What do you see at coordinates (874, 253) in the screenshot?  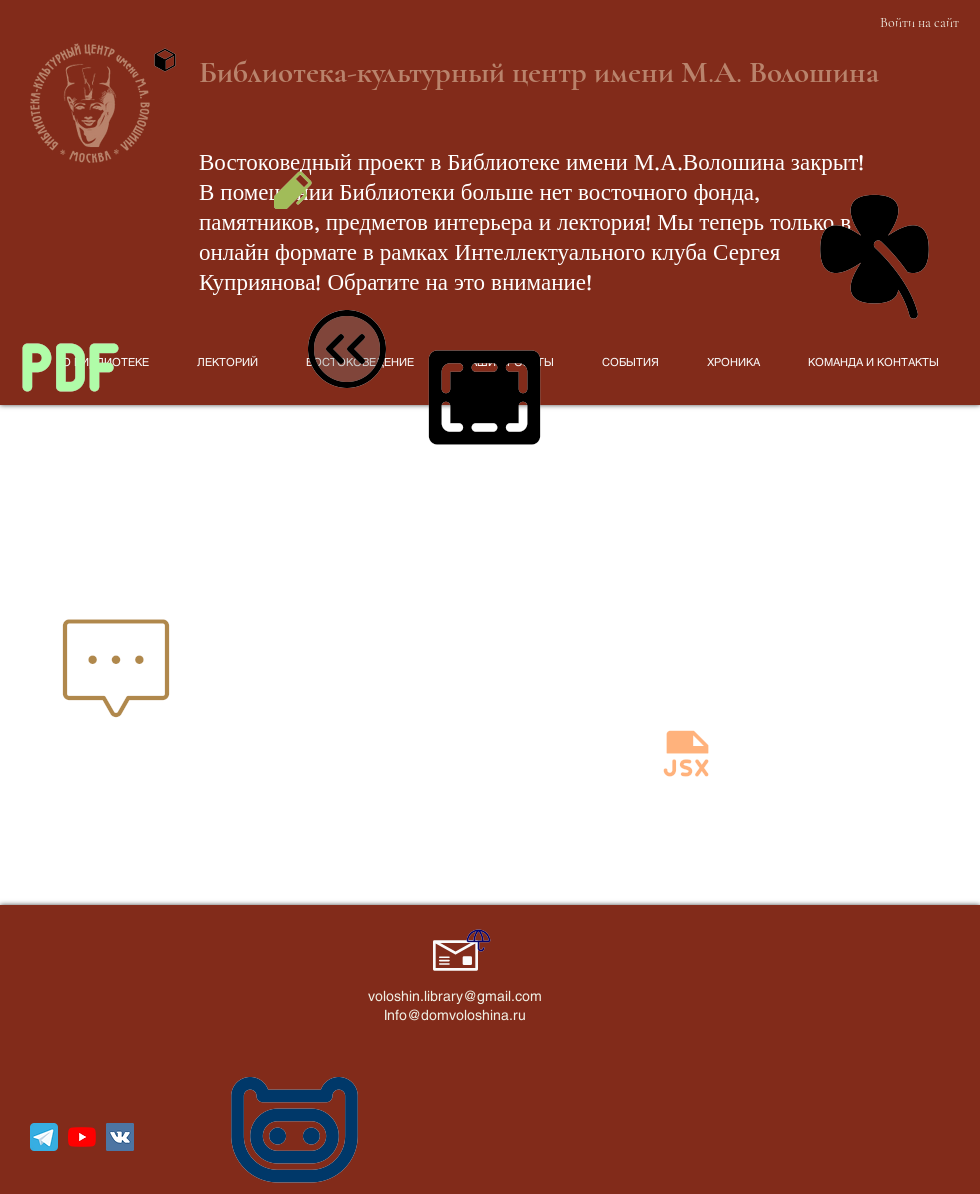 I see `indicates a lucky or bonus reward` at bounding box center [874, 253].